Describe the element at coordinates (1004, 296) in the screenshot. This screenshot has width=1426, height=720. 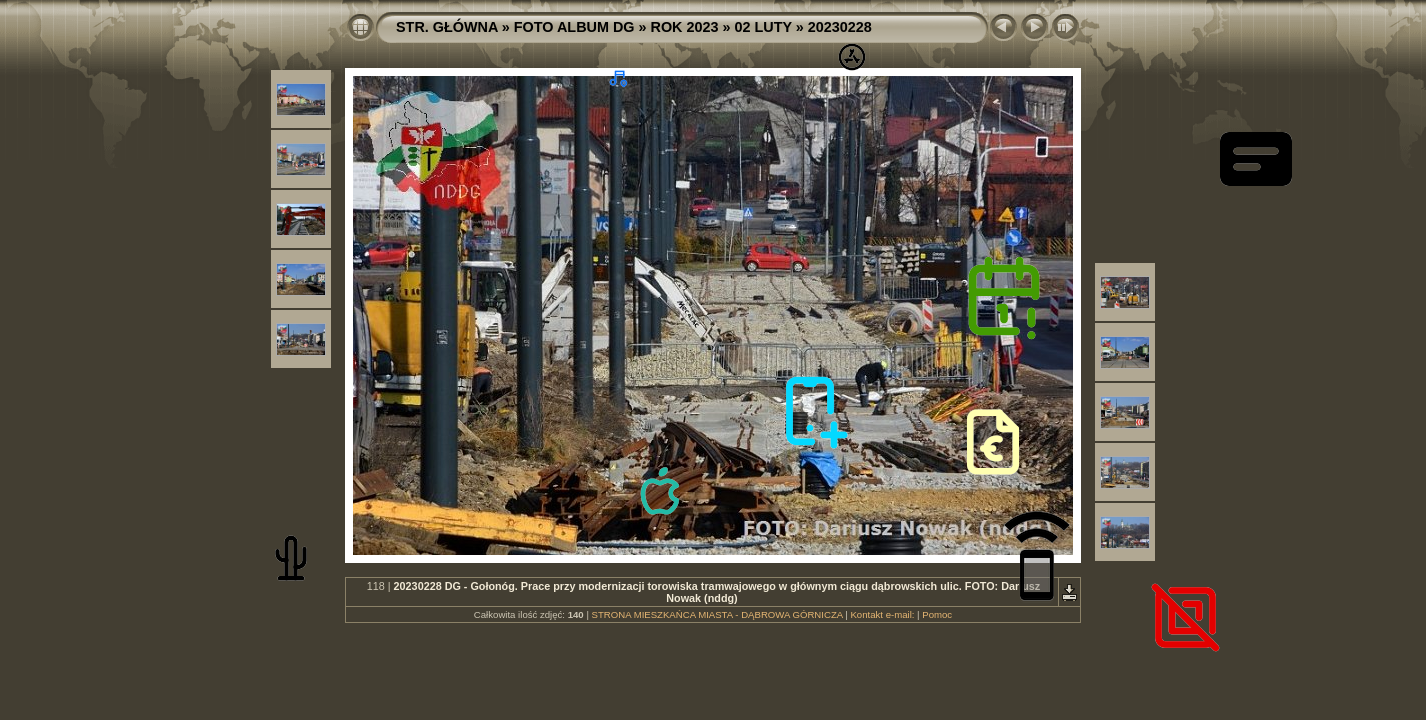
I see `calendar event requiring attention` at that location.